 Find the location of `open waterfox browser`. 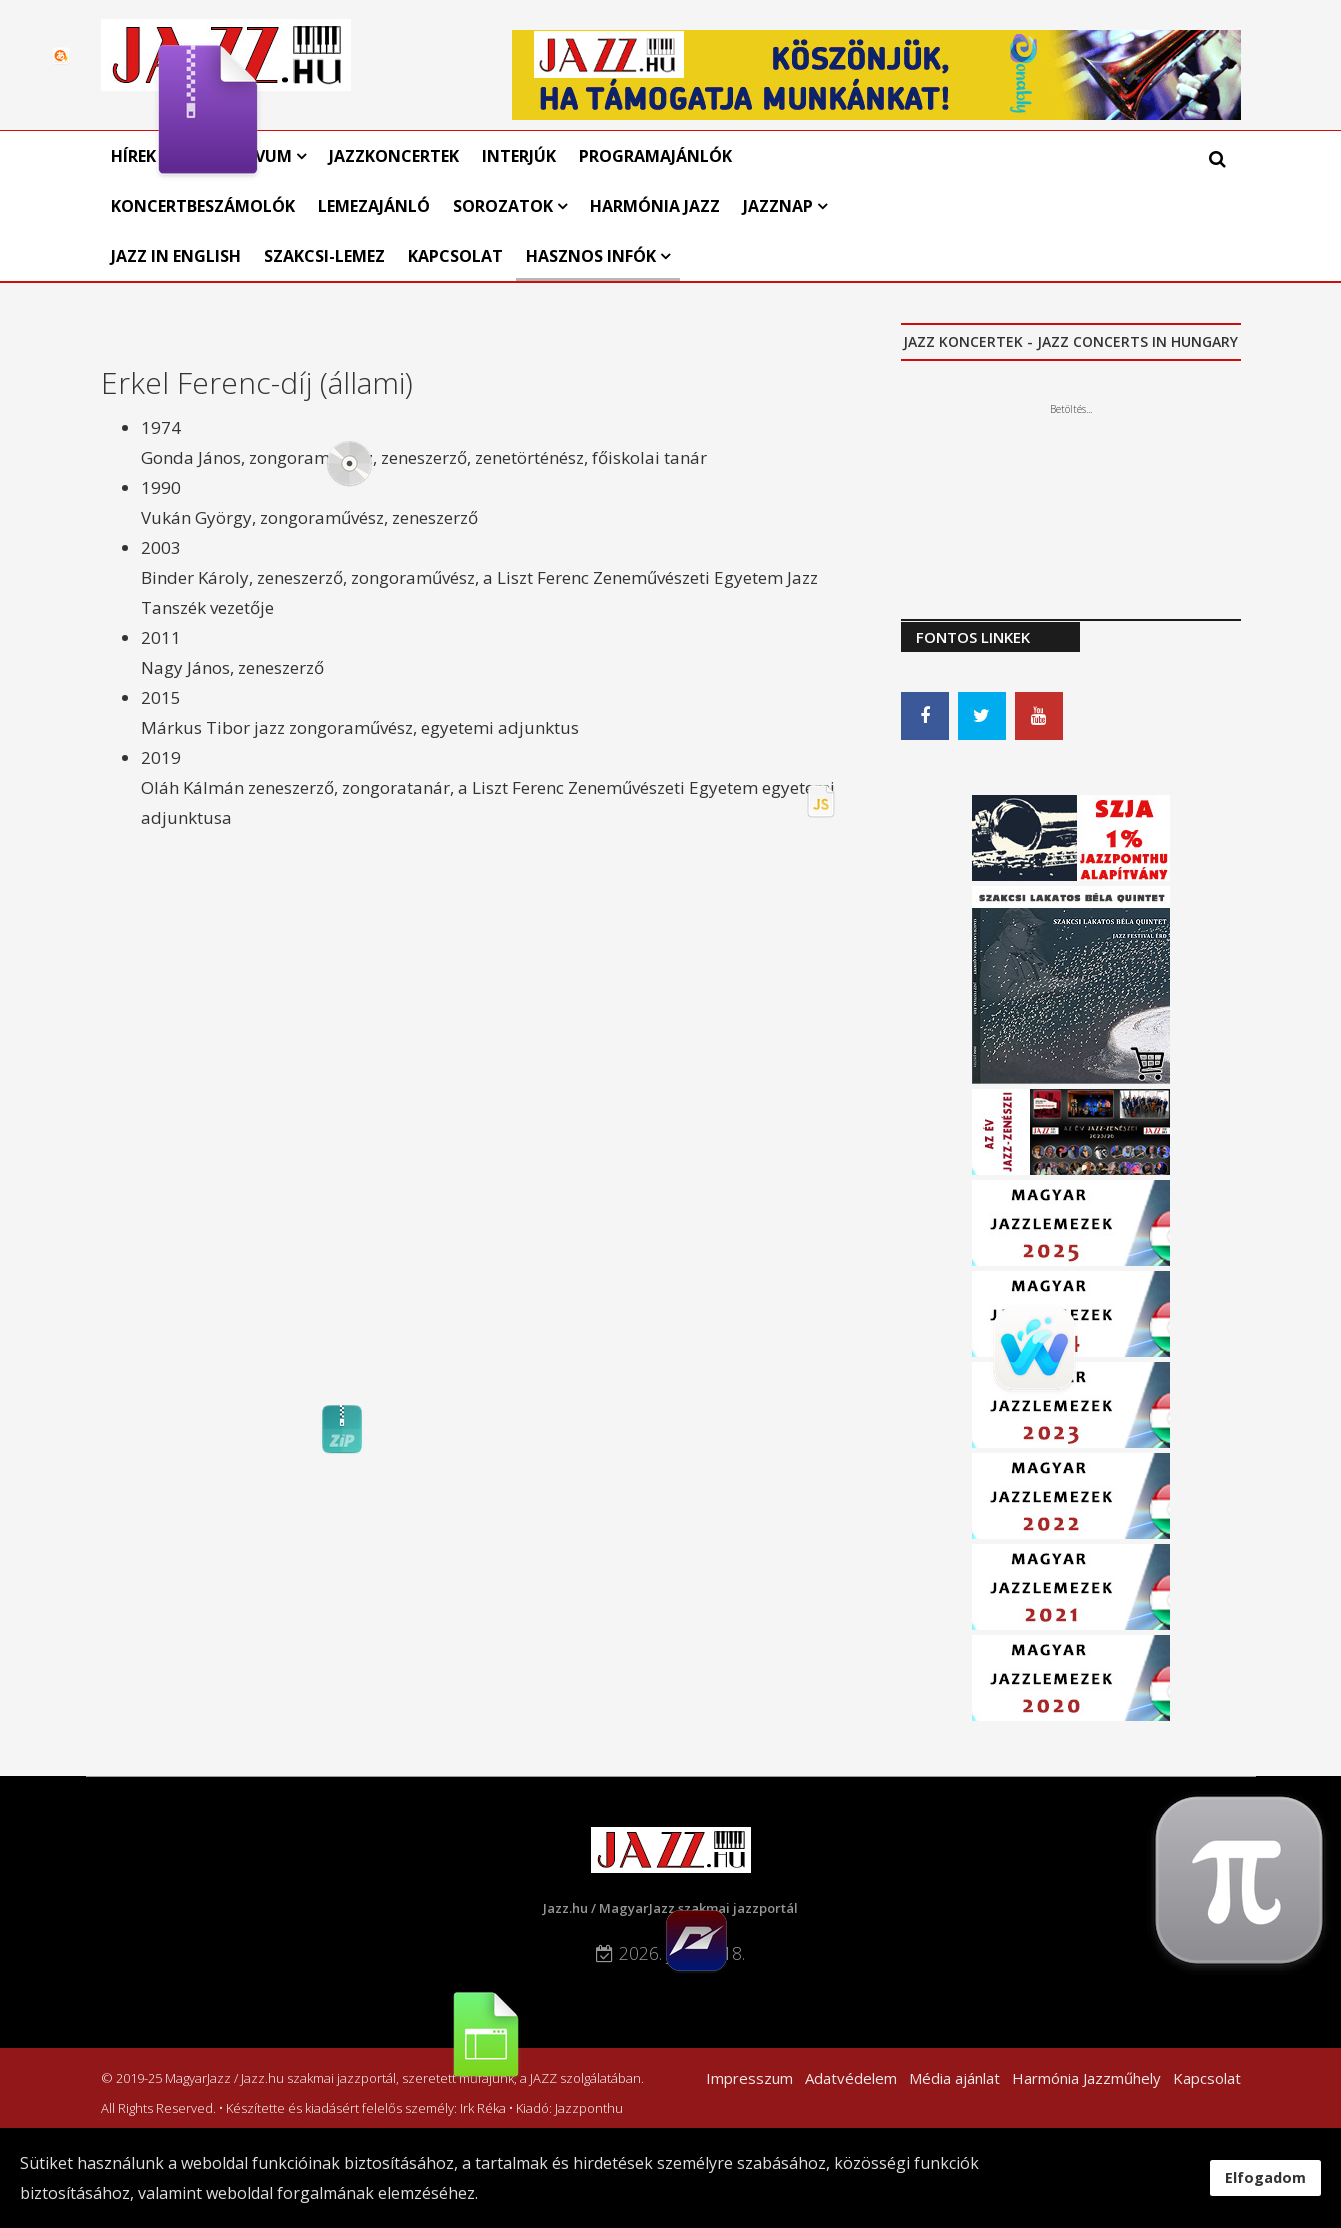

open waterfox browser is located at coordinates (1034, 1348).